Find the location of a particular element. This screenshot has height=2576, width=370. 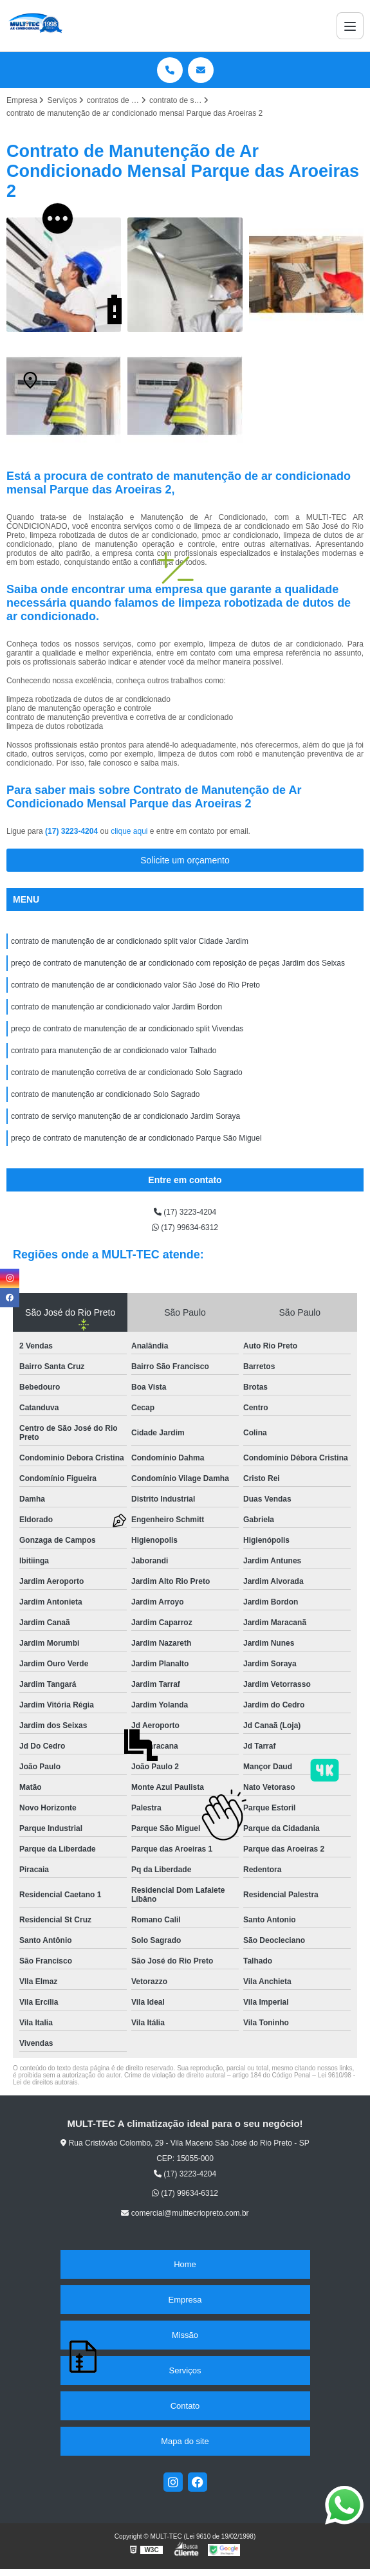

view or select a location on the map is located at coordinates (30, 380).